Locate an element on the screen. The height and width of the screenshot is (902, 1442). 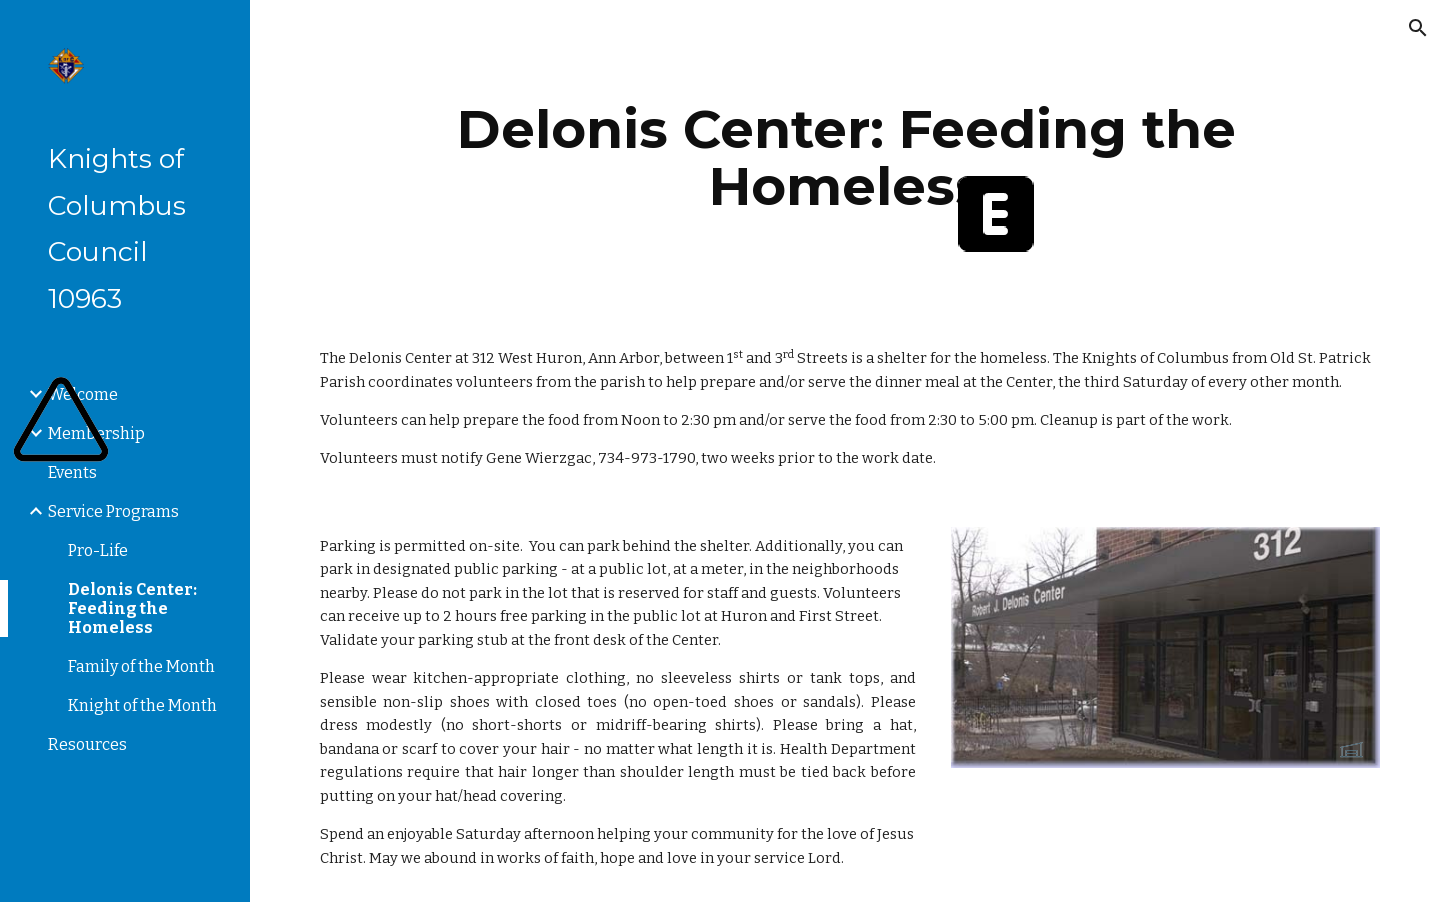
indicates explicit content warning is located at coordinates (996, 214).